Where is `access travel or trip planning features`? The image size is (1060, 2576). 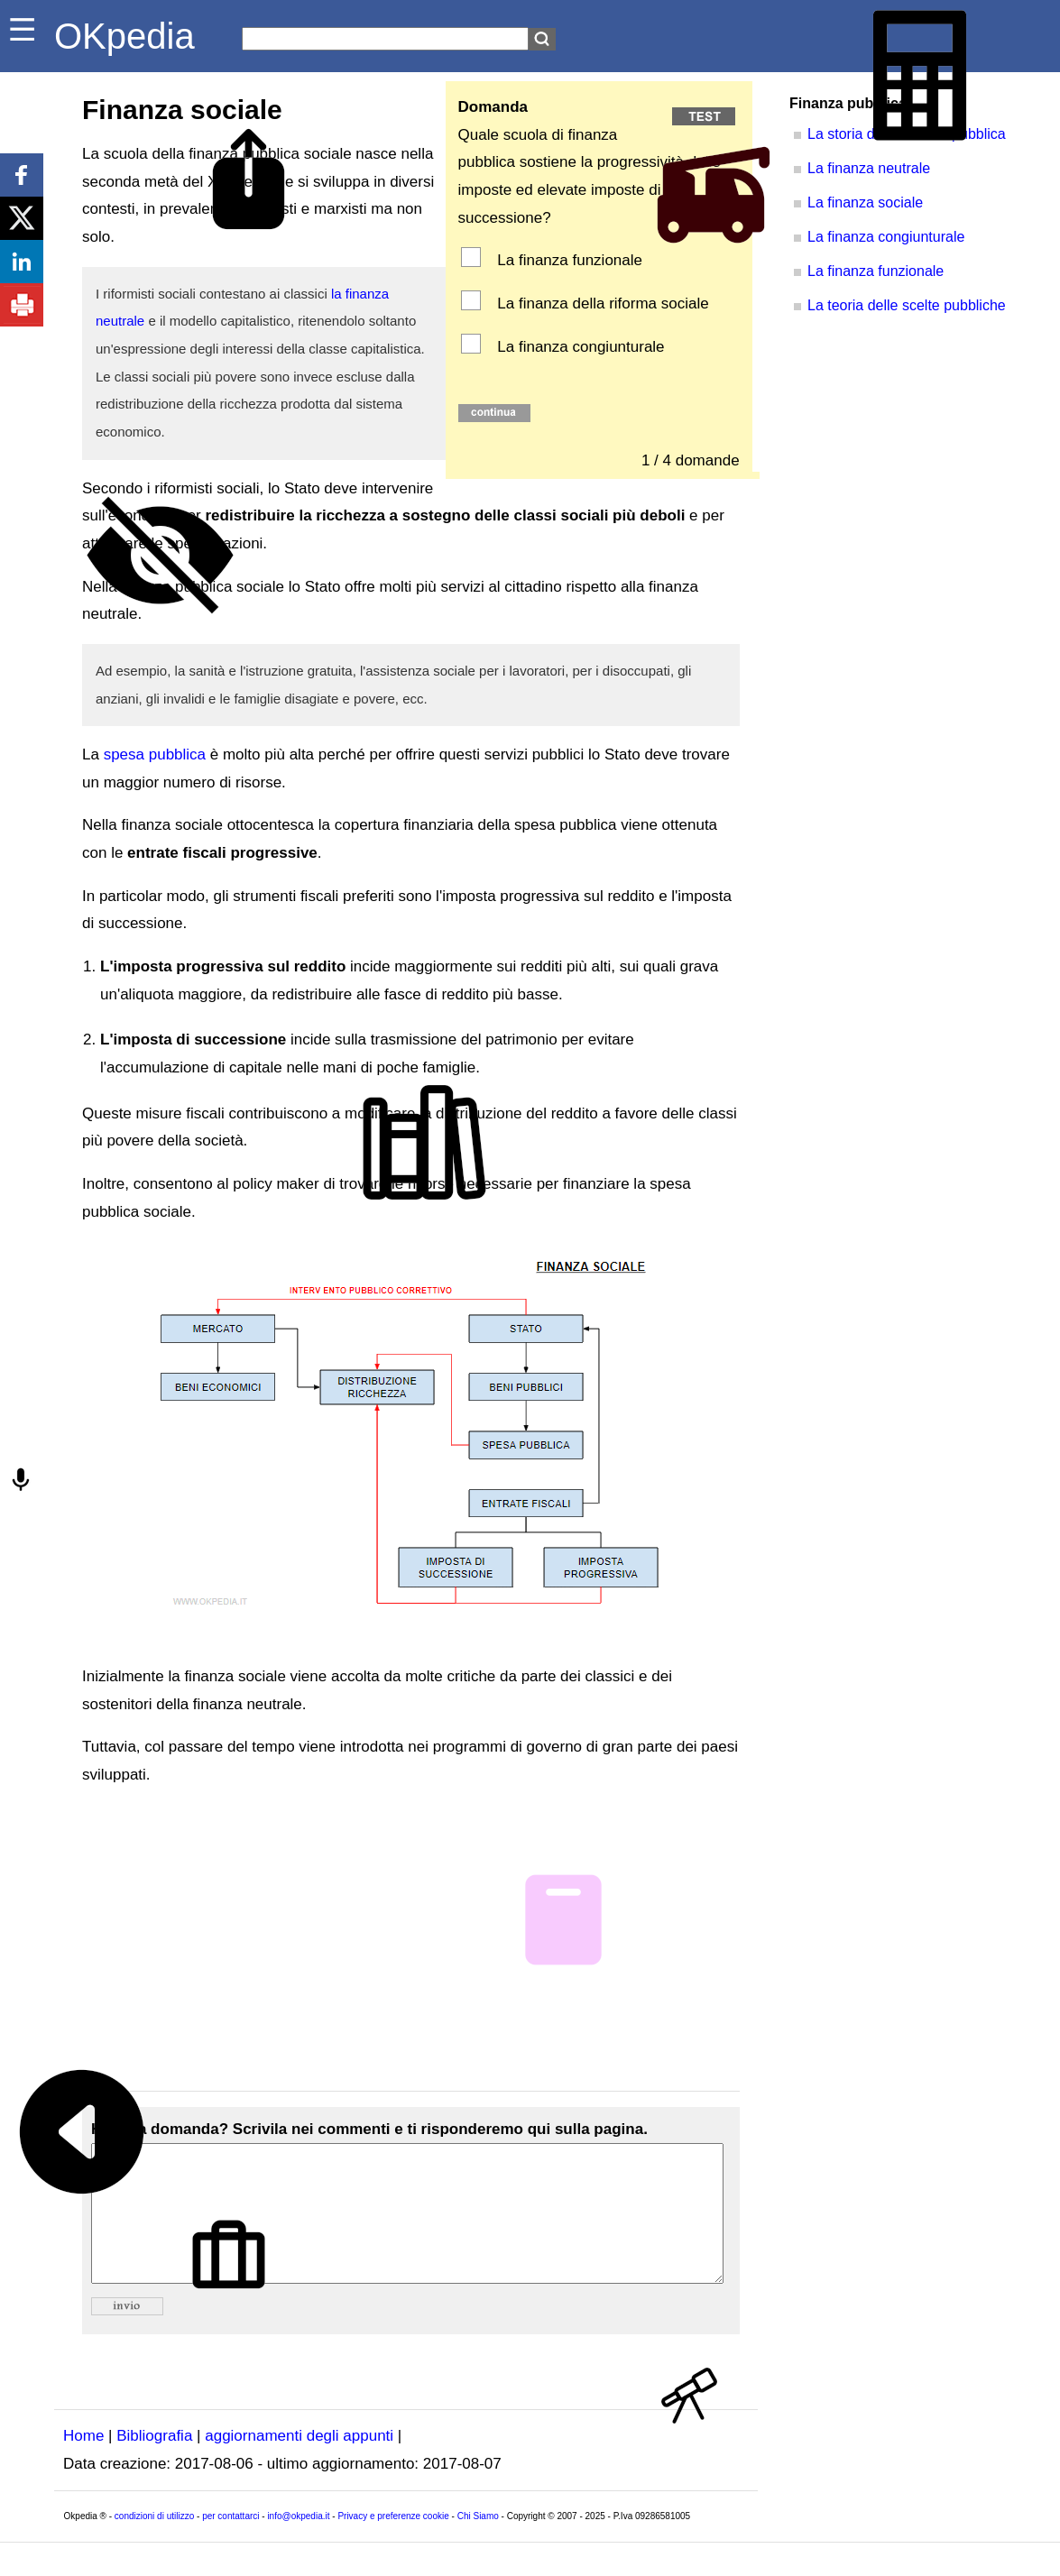
access travel or trip planning features is located at coordinates (228, 2259).